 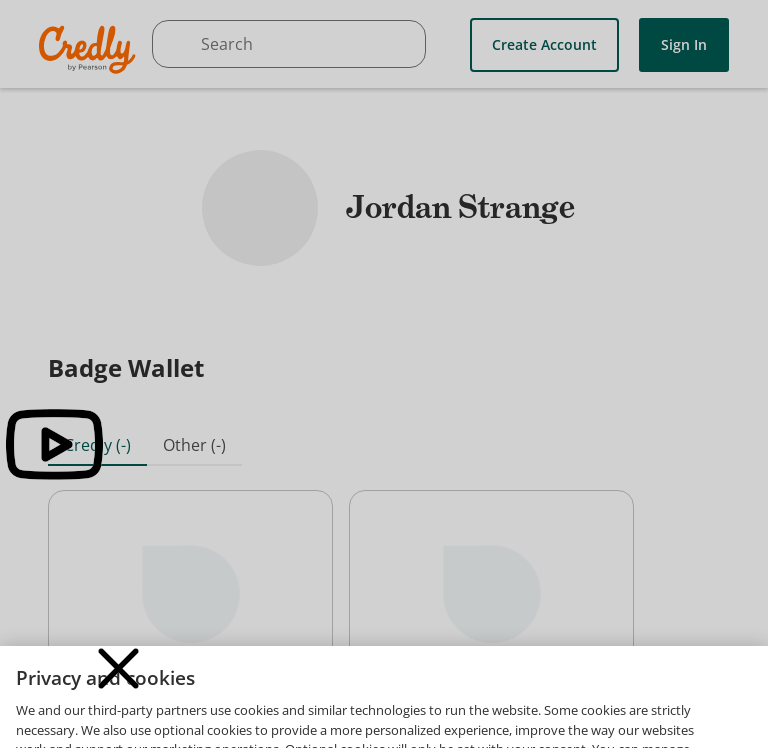 What do you see at coordinates (54, 445) in the screenshot?
I see `open YouTube app` at bounding box center [54, 445].